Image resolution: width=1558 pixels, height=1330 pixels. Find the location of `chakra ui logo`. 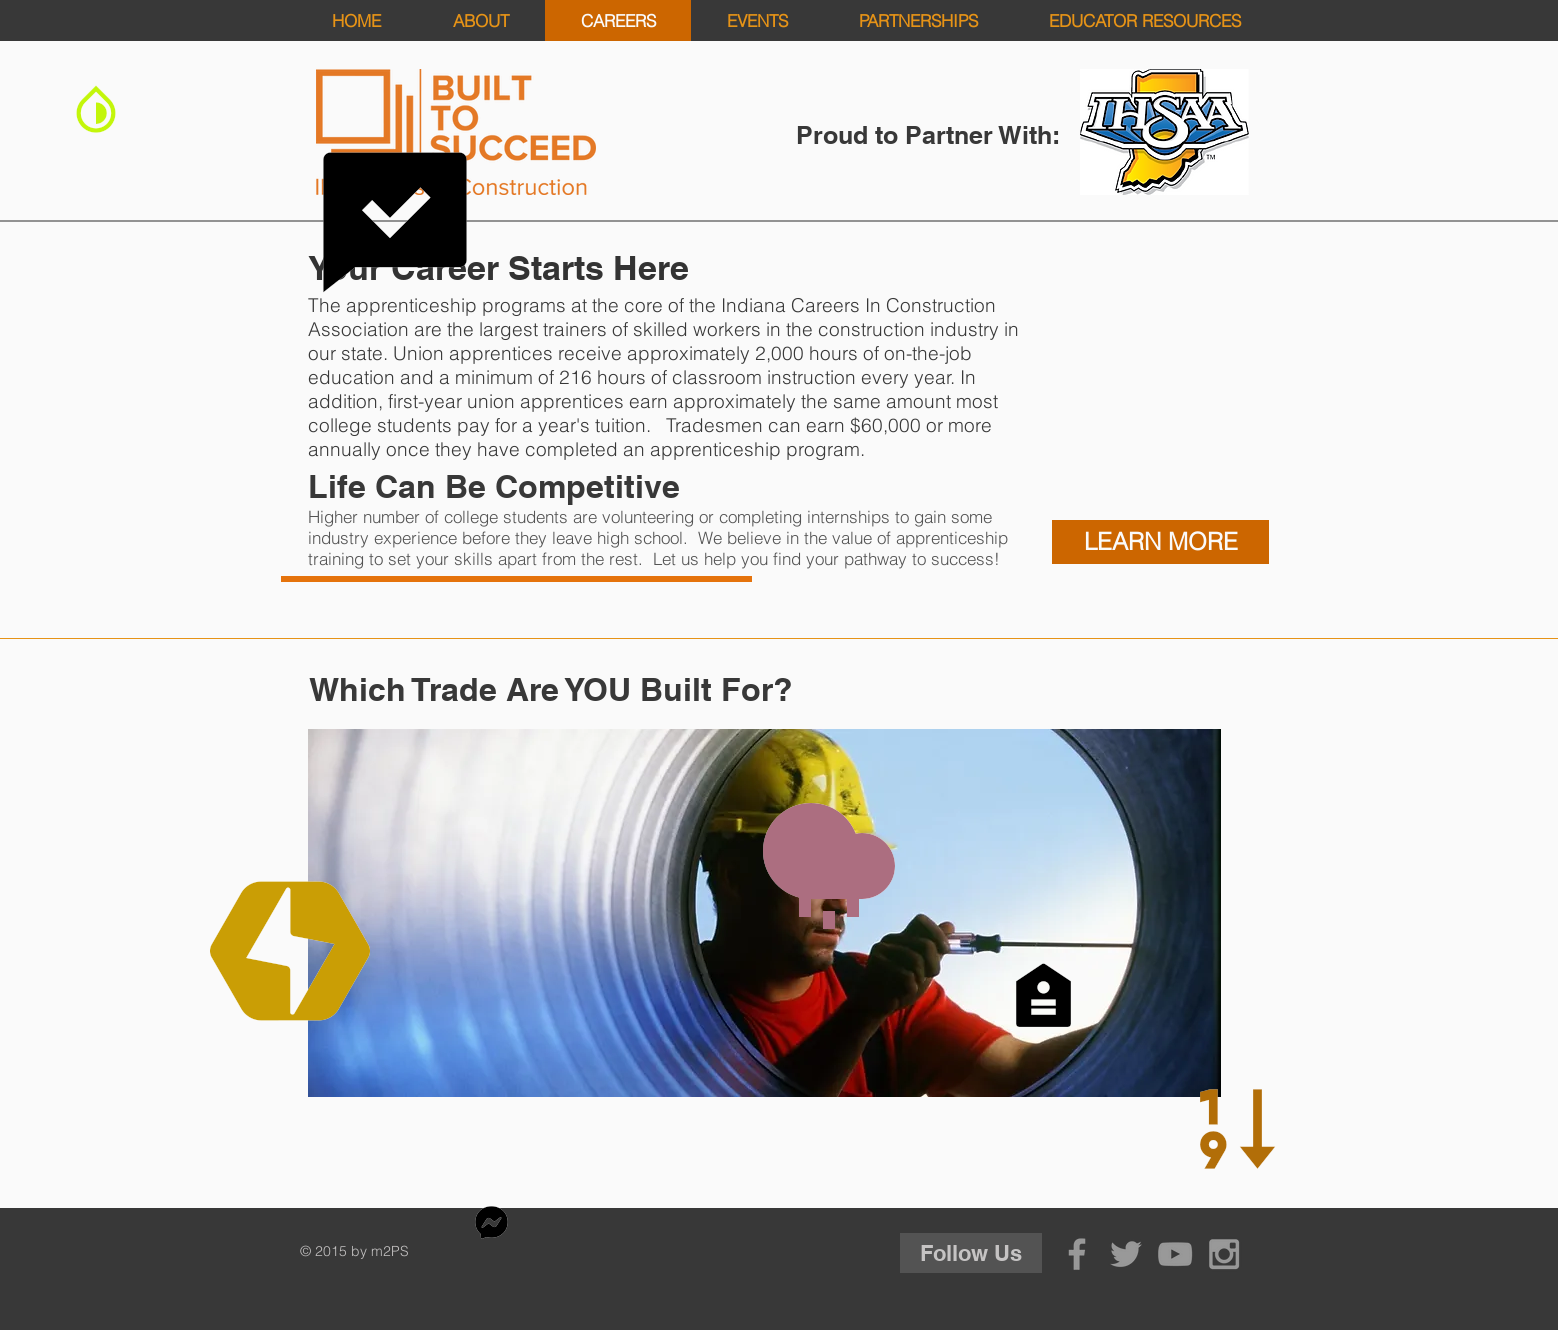

chakra ui logo is located at coordinates (290, 951).